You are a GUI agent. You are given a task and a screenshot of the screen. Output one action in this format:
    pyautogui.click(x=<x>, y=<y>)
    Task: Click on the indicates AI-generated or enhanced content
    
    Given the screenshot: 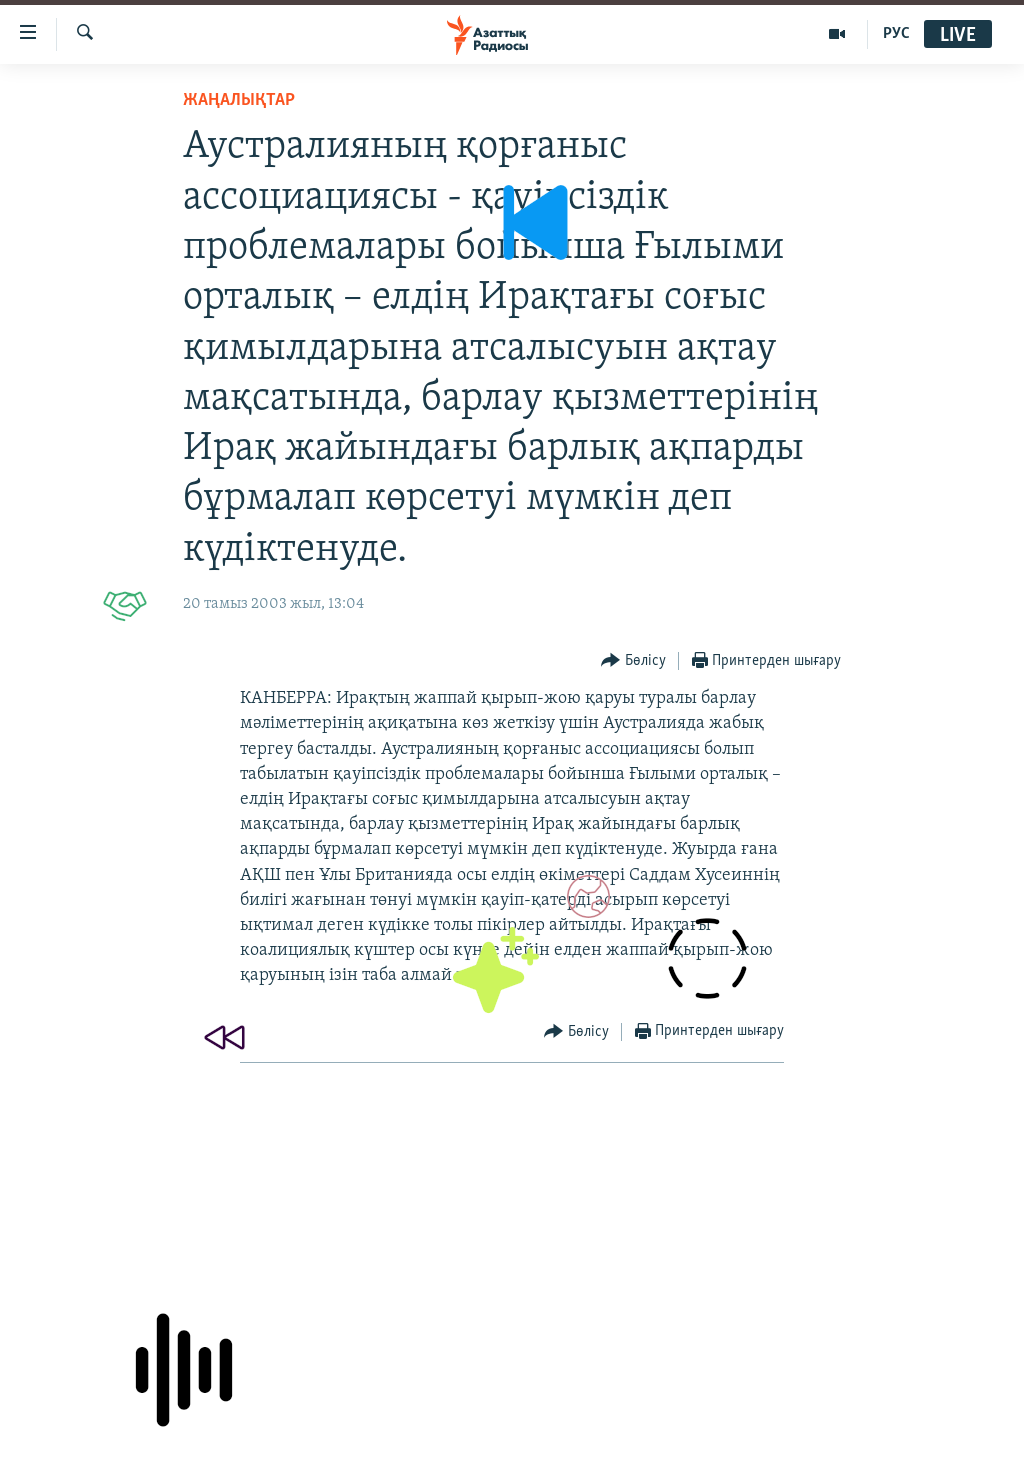 What is the action you would take?
    pyautogui.click(x=494, y=971)
    